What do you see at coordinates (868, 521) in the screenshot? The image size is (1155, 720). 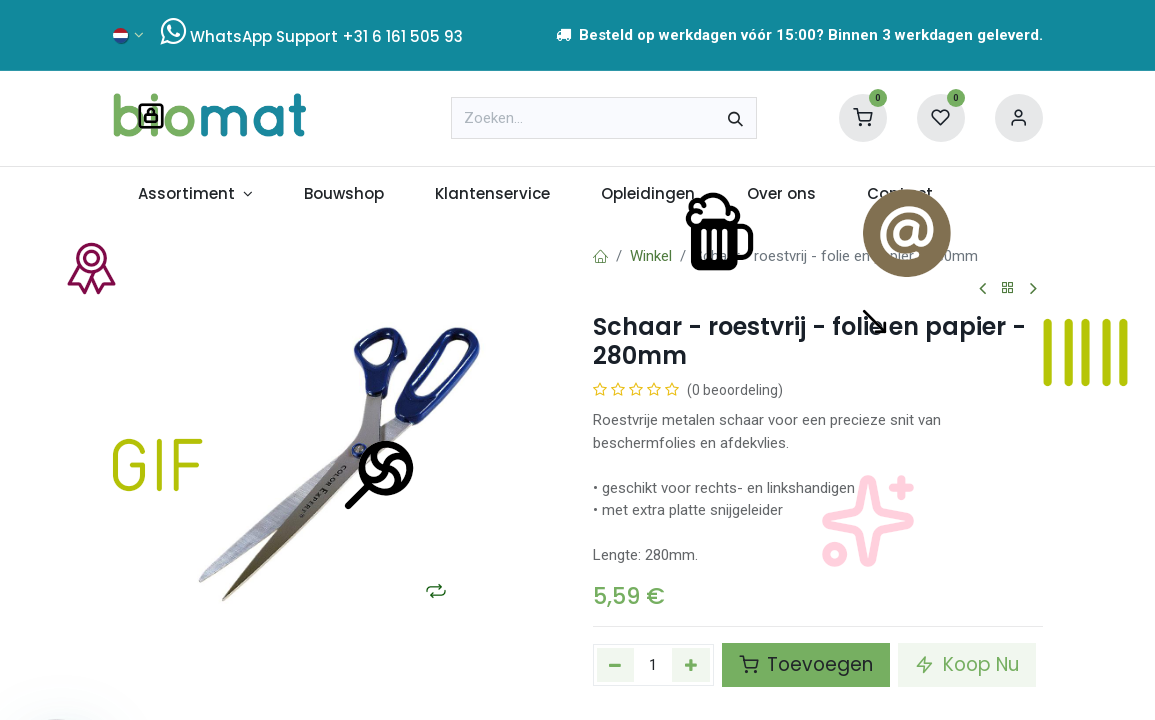 I see `access AI-powered or smart features` at bounding box center [868, 521].